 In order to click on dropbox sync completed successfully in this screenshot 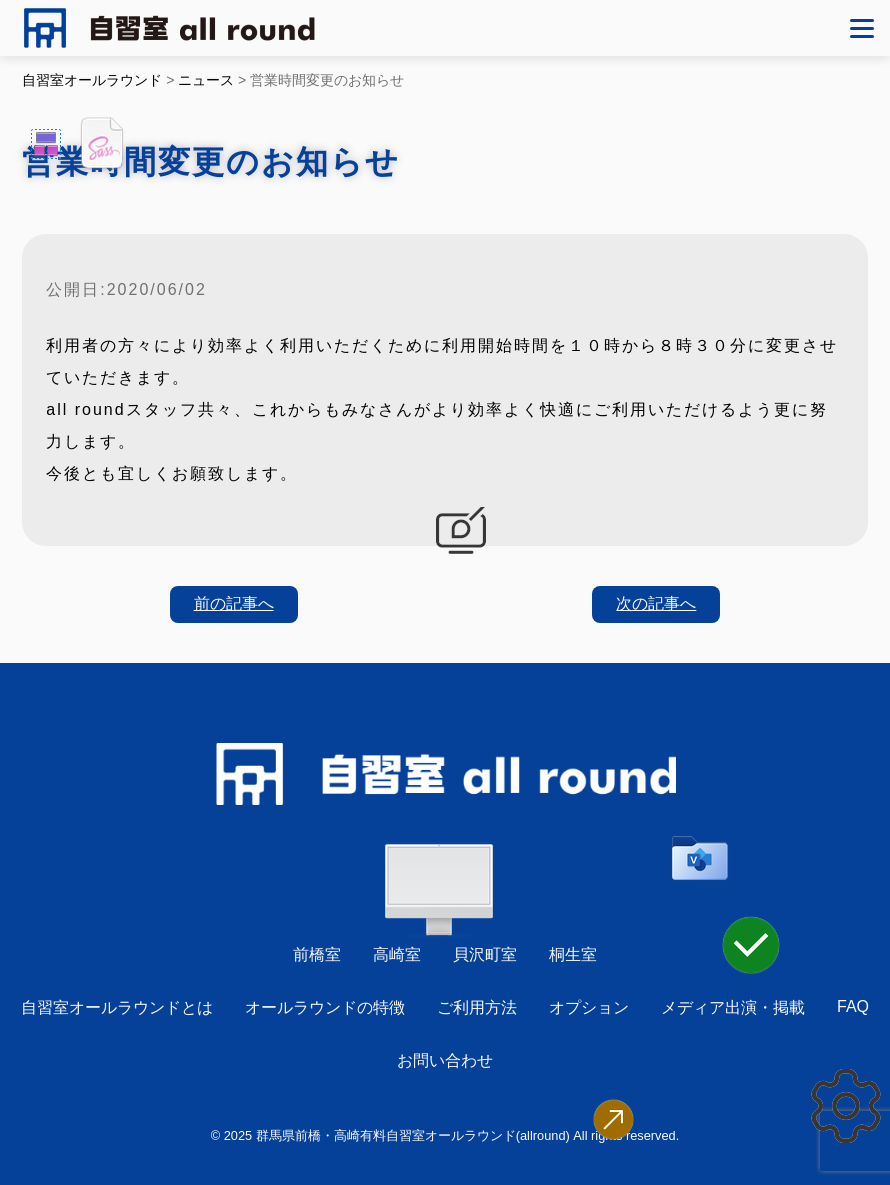, I will do `click(751, 945)`.